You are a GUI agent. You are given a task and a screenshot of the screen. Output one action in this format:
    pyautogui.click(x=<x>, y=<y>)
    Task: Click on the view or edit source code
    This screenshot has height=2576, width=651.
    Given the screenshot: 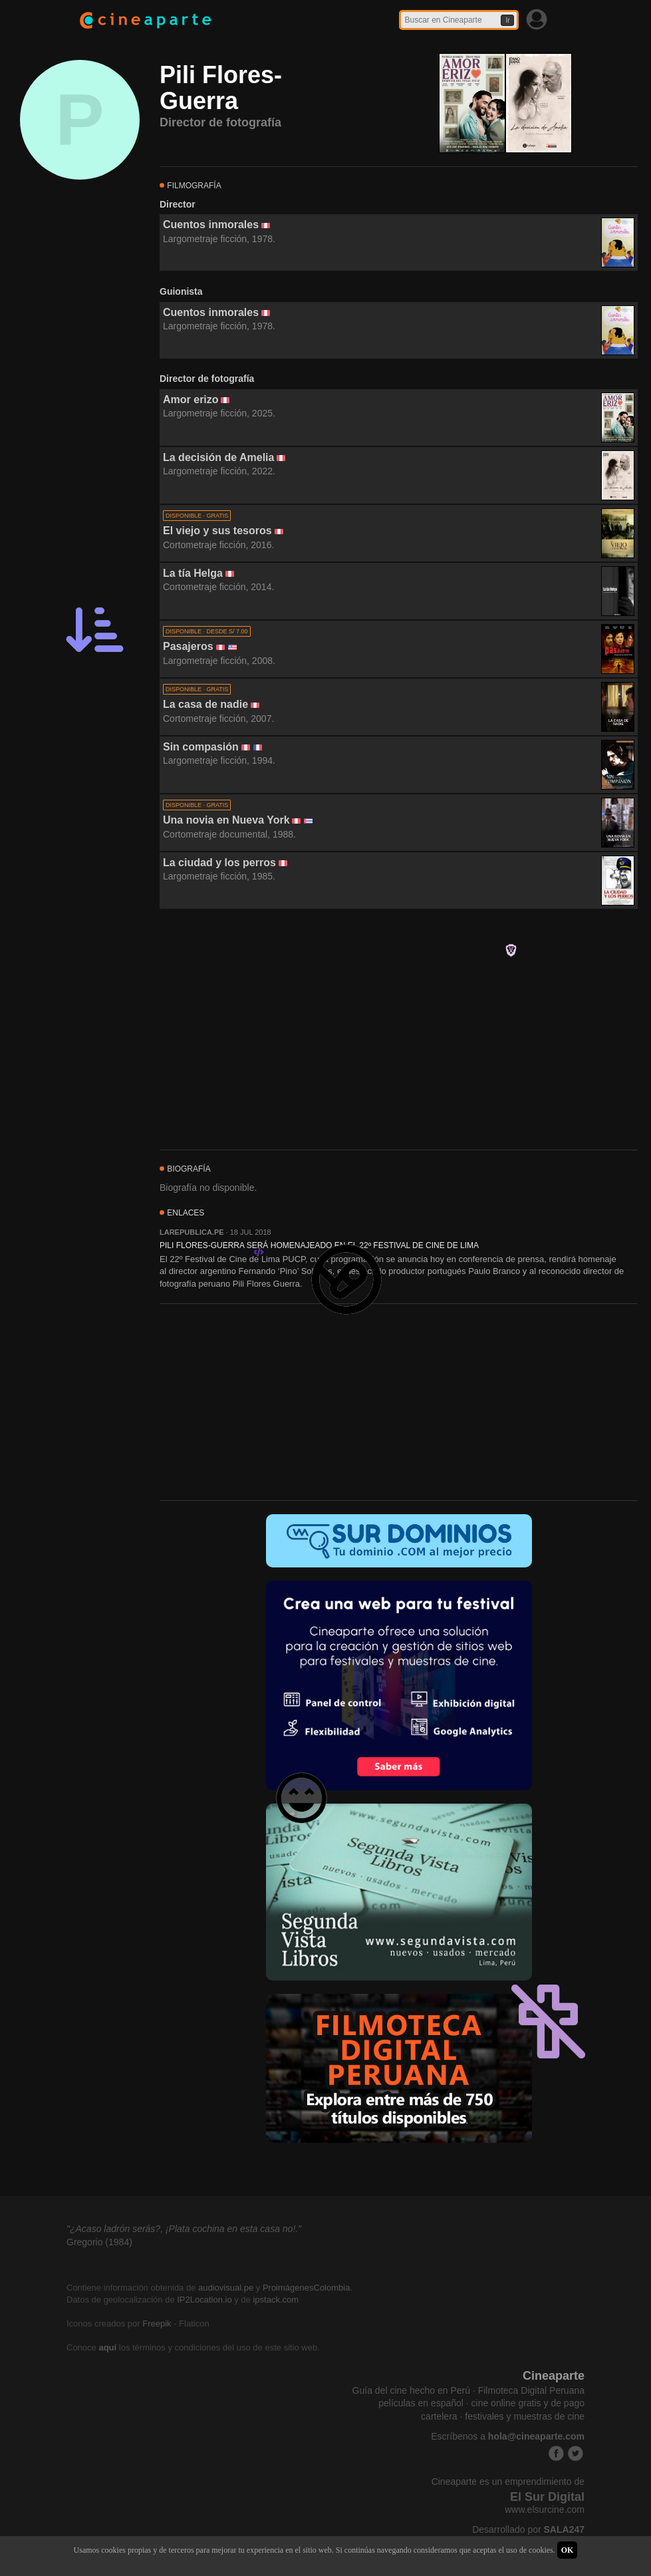 What is the action you would take?
    pyautogui.click(x=259, y=1252)
    